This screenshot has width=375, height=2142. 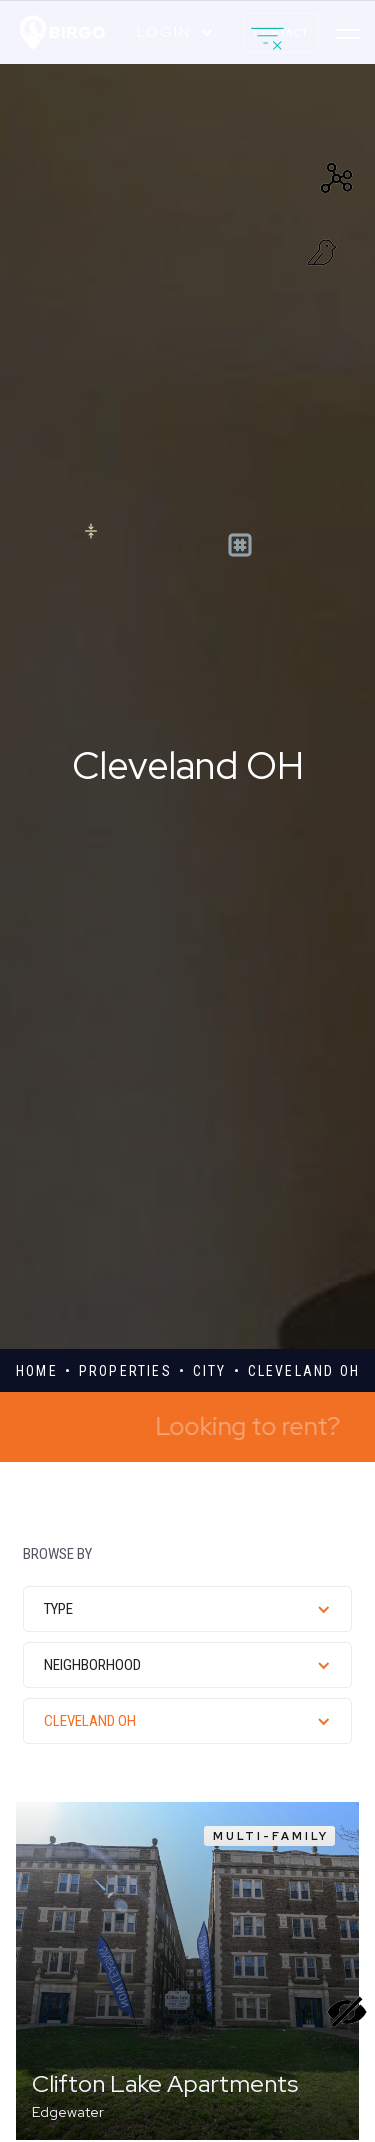 What do you see at coordinates (322, 253) in the screenshot?
I see `access twitter or social media sharing` at bounding box center [322, 253].